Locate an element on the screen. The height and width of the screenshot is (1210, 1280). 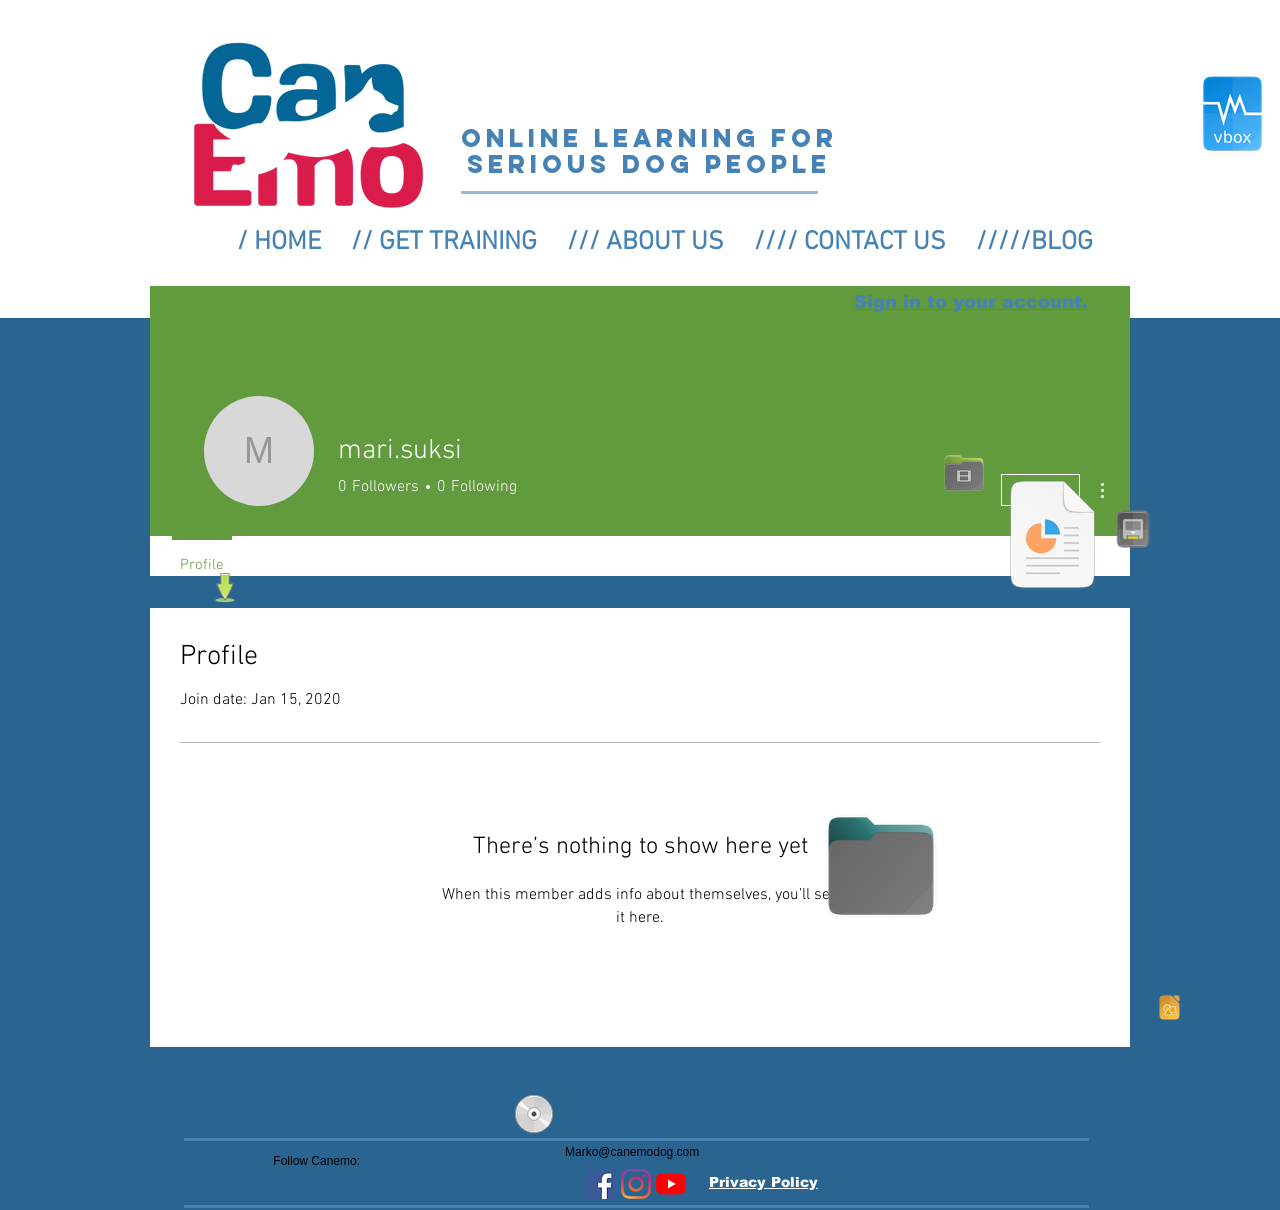
indicates a DVD-RW drive or rewritable disc device is located at coordinates (534, 1114).